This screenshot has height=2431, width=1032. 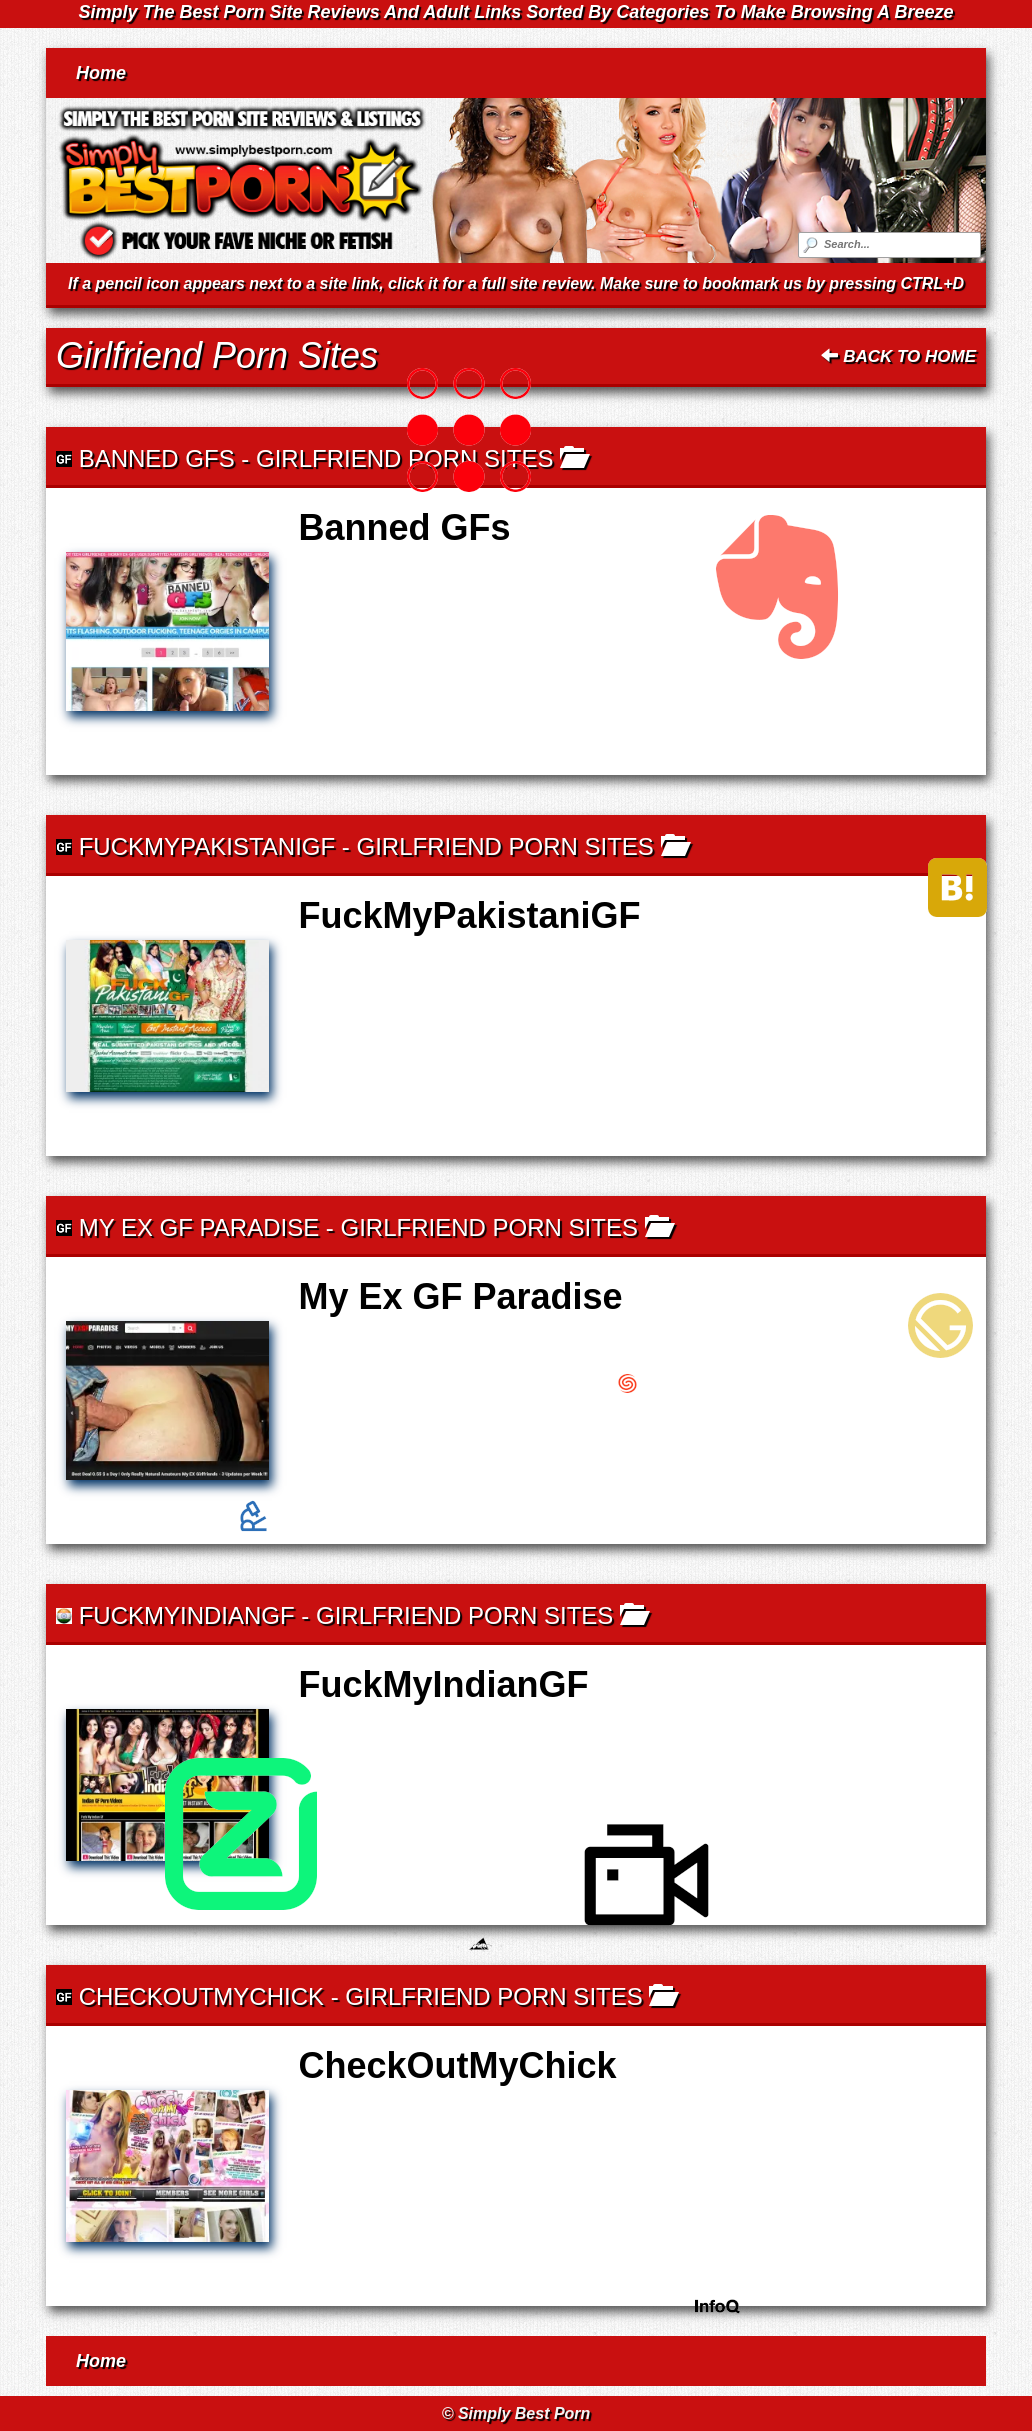 What do you see at coordinates (957, 887) in the screenshot?
I see `open hatena bookmark app` at bounding box center [957, 887].